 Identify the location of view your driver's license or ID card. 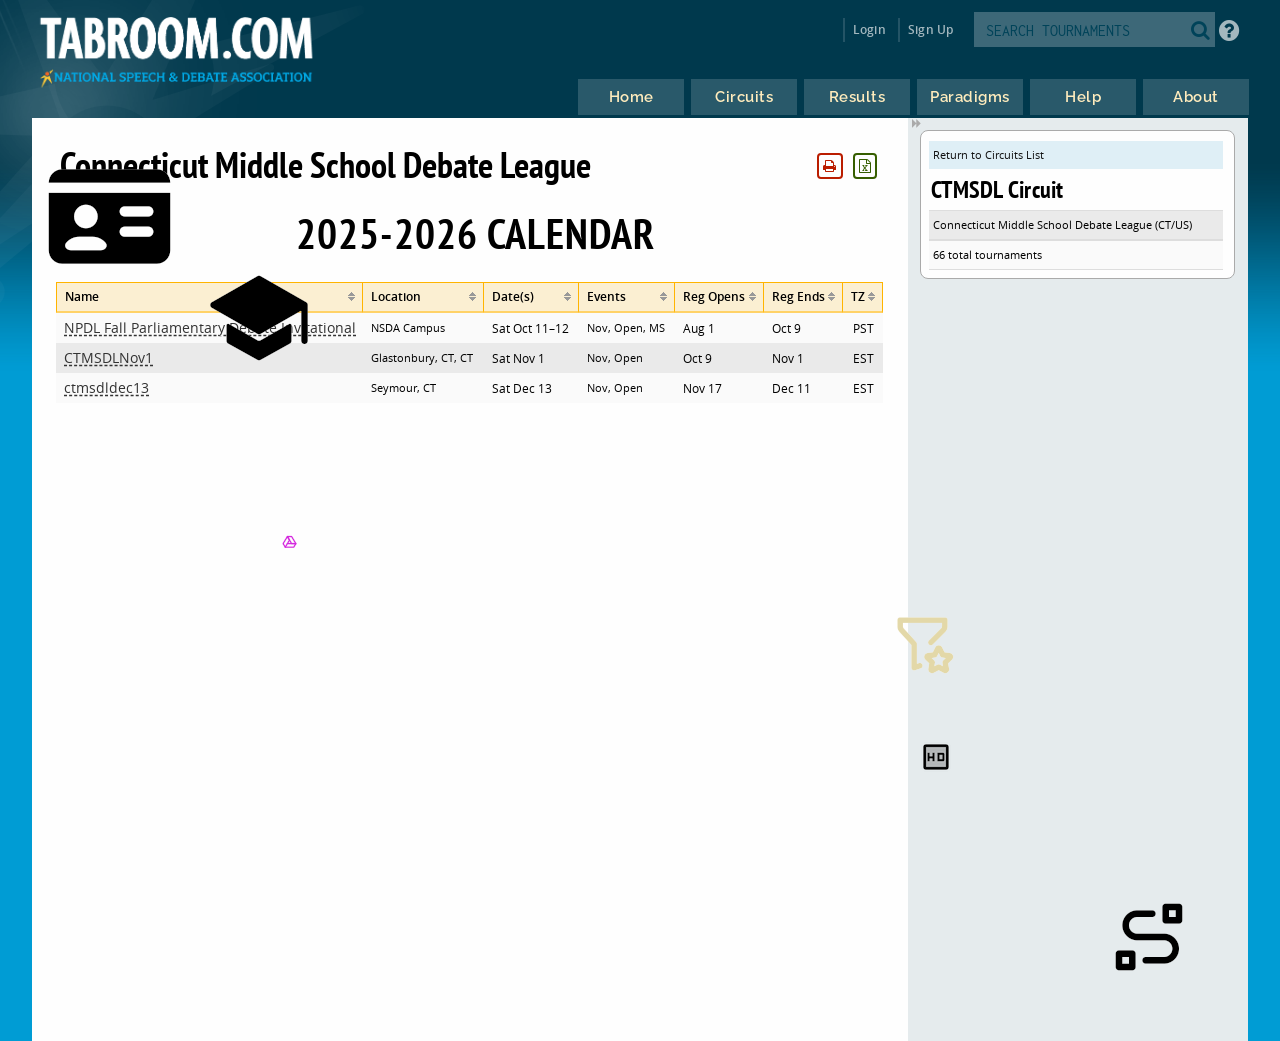
(109, 216).